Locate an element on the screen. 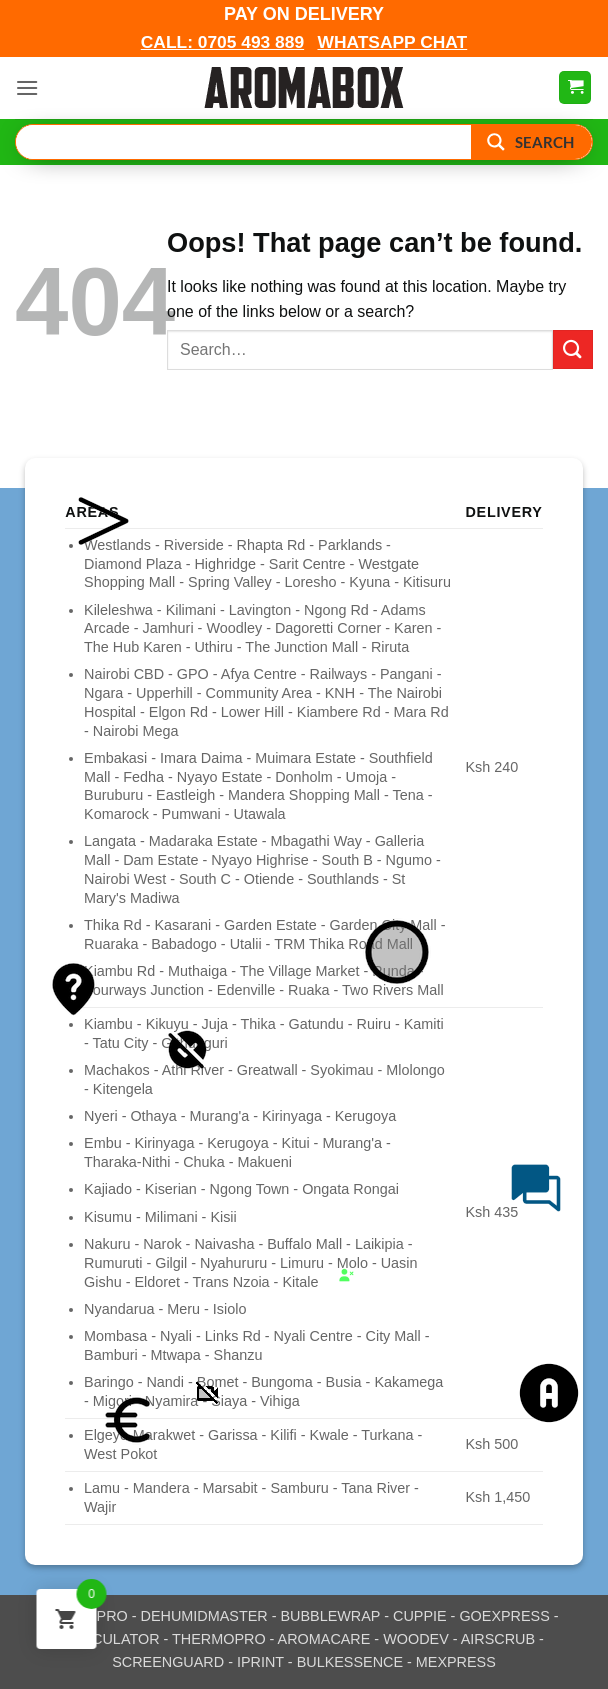 This screenshot has width=608, height=1689. camera lens or photography mode is located at coordinates (397, 952).